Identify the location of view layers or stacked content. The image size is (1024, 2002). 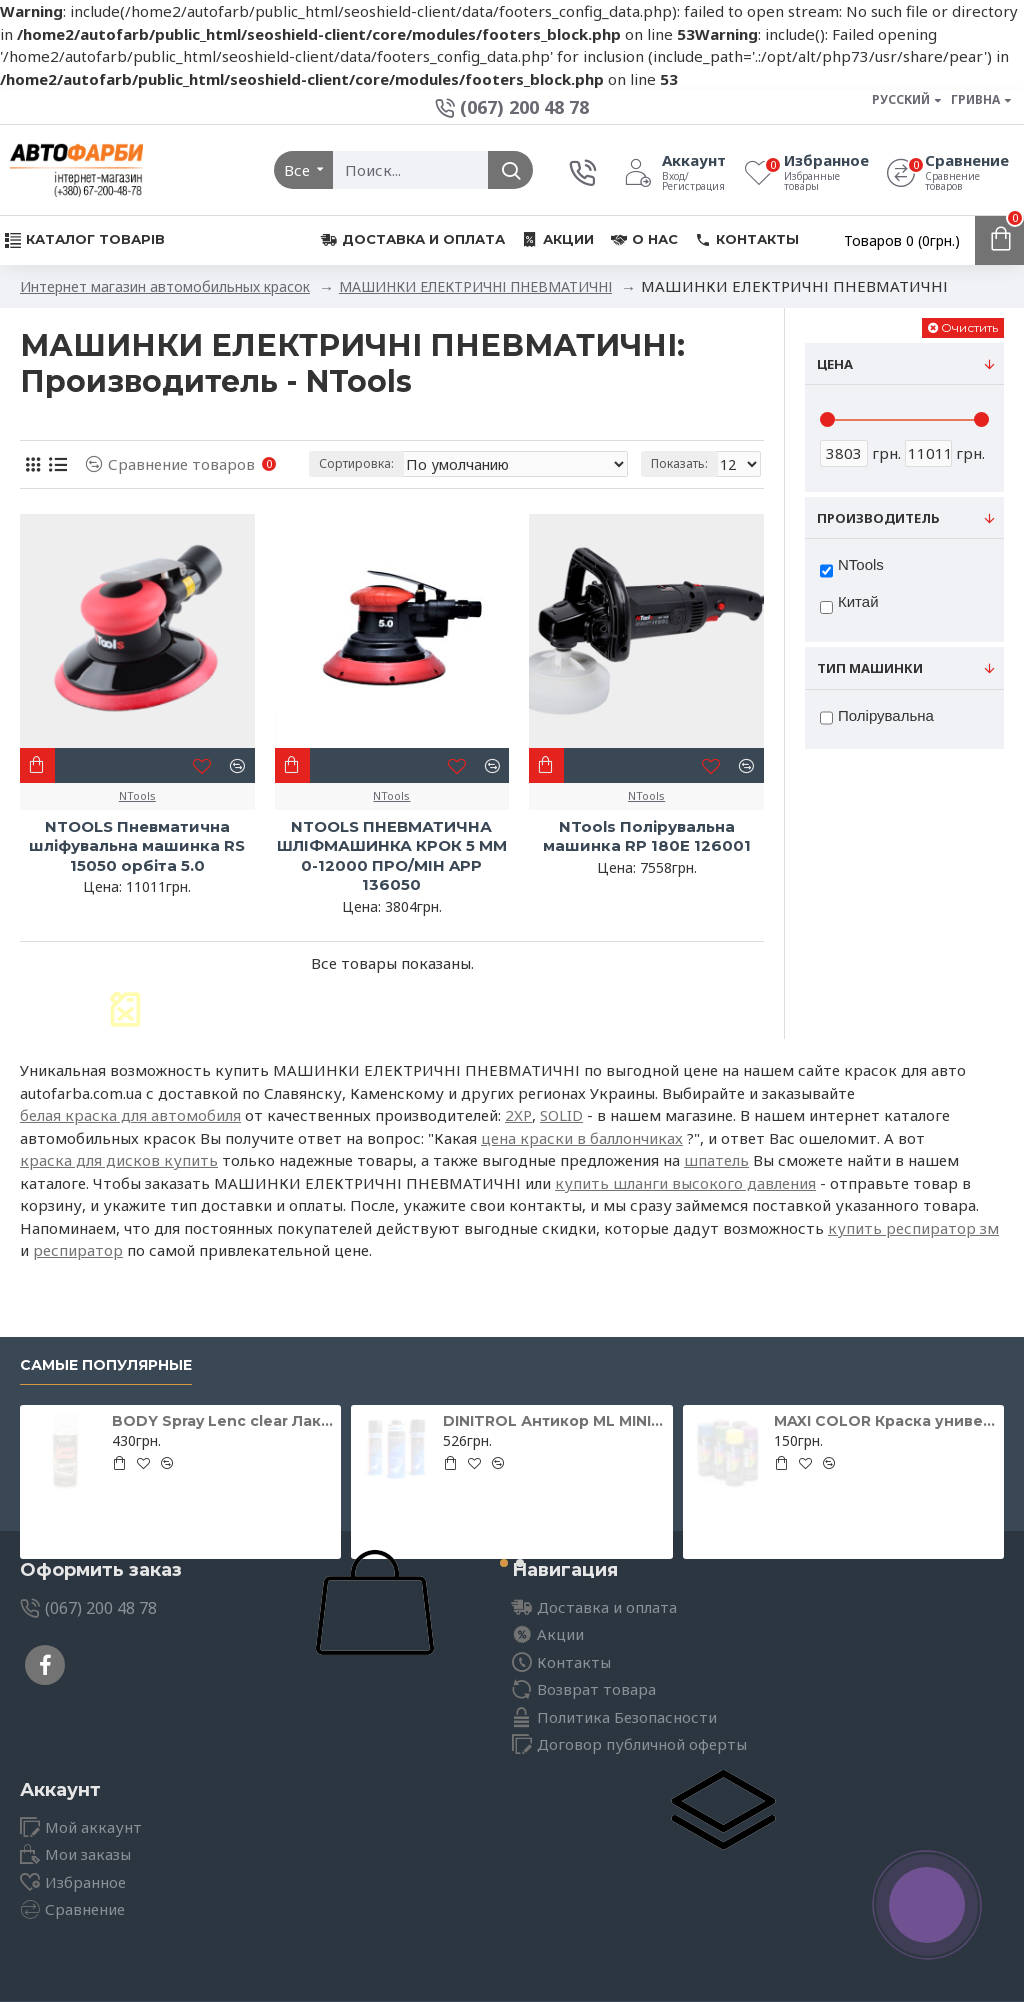
(723, 1811).